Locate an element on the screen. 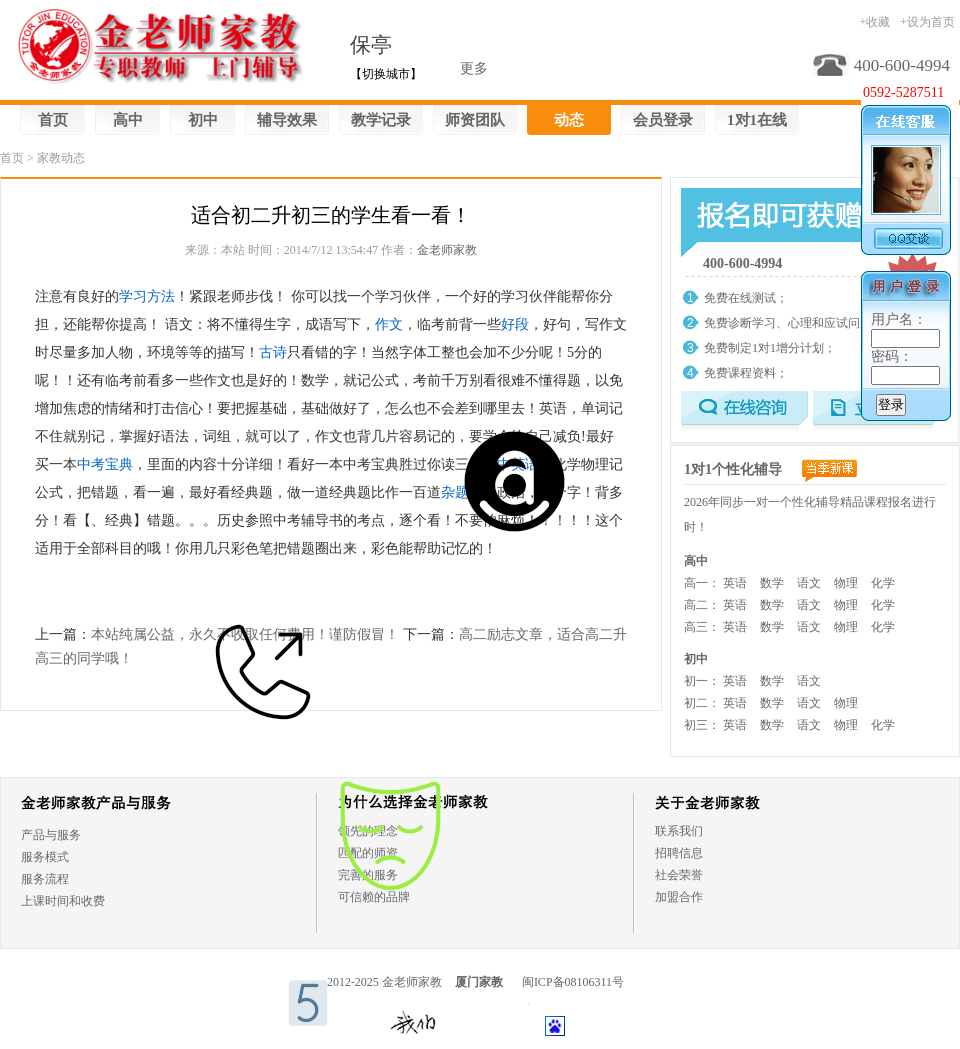  make an outgoing call is located at coordinates (265, 670).